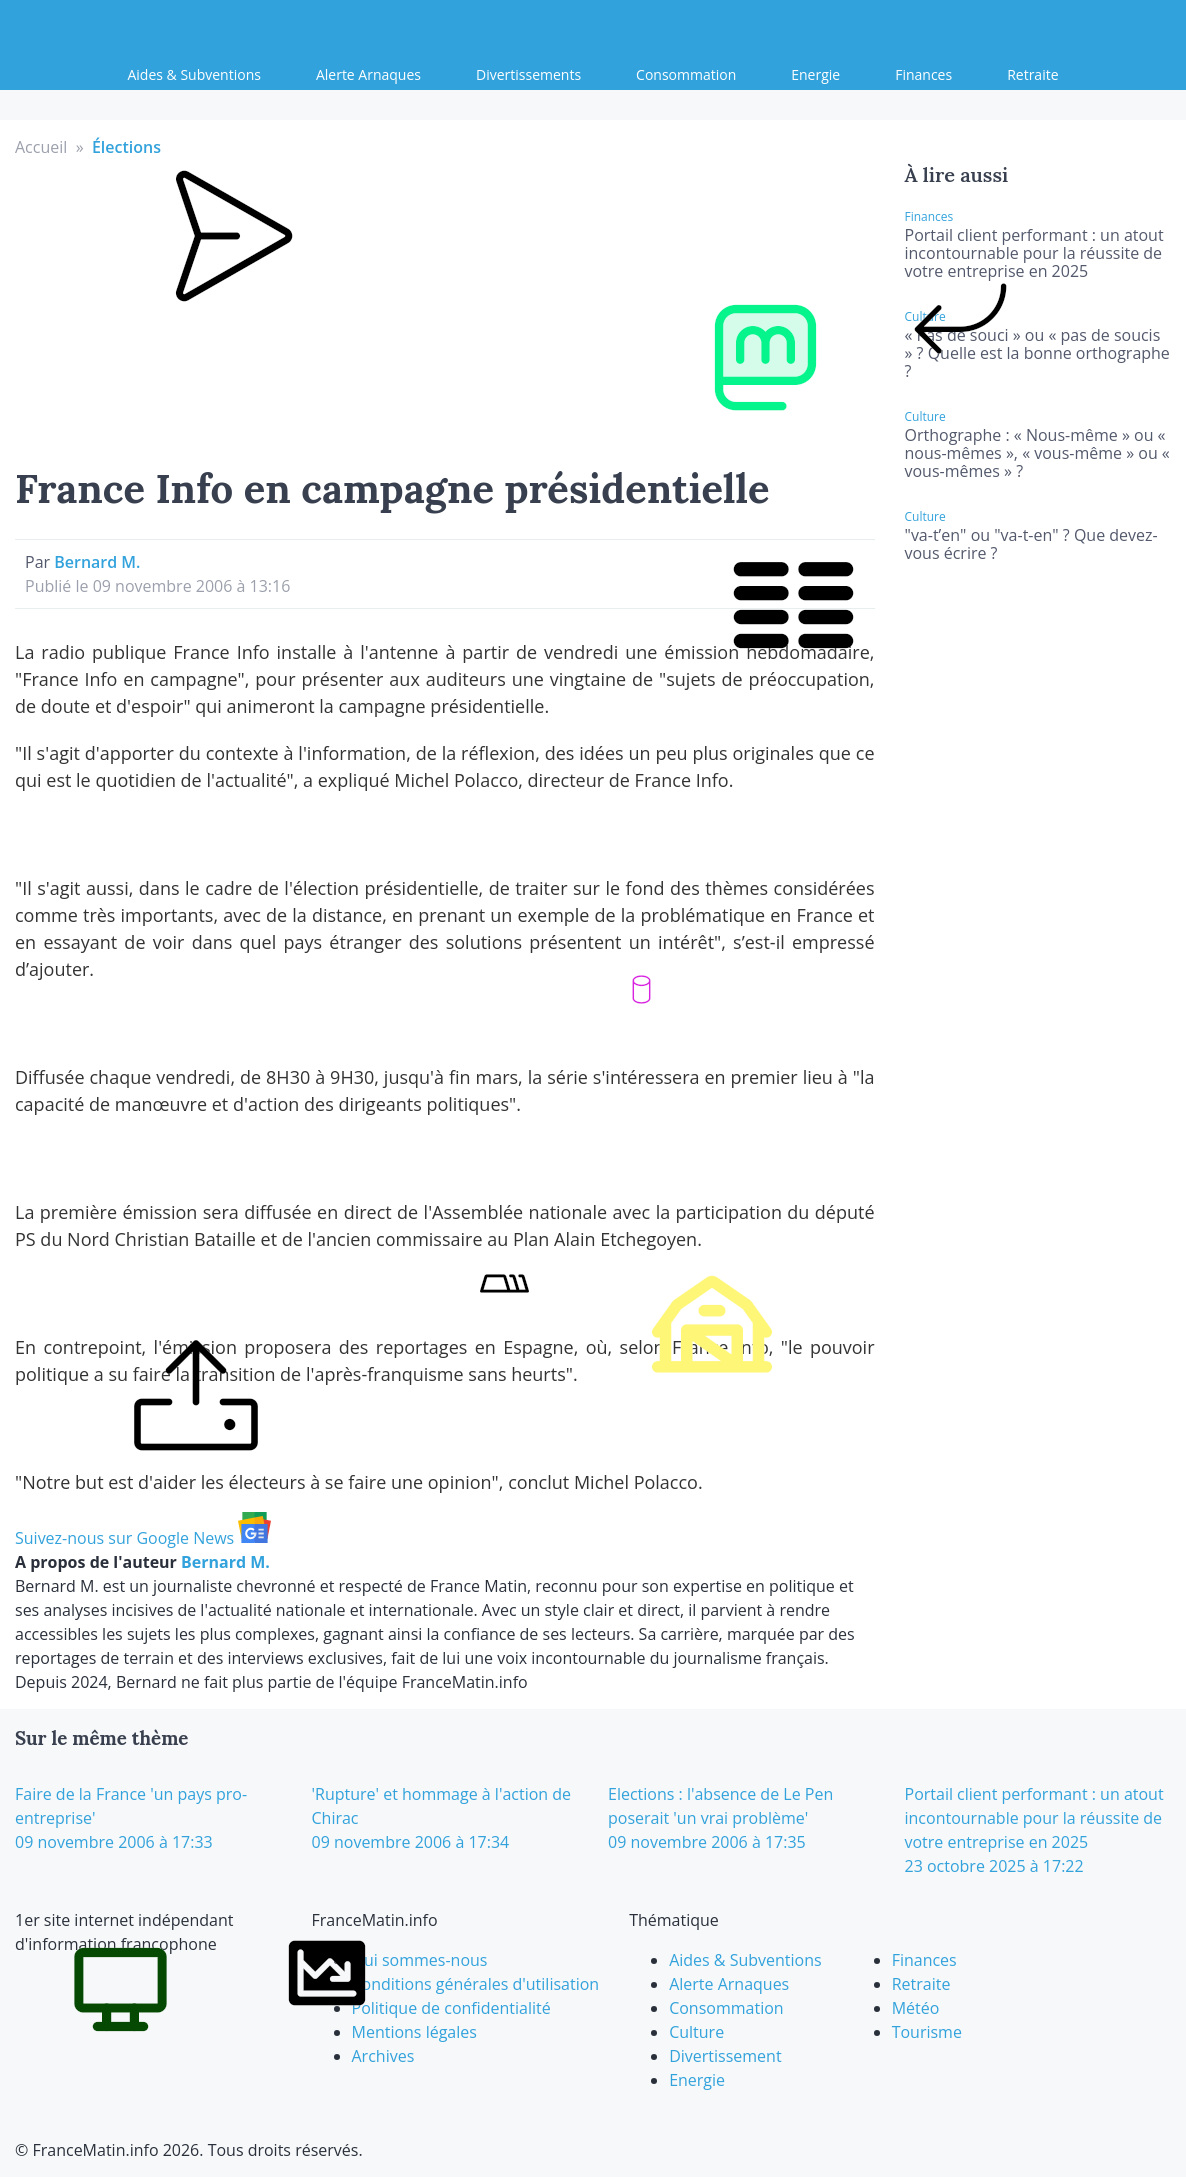  What do you see at coordinates (960, 318) in the screenshot?
I see `reply to a message` at bounding box center [960, 318].